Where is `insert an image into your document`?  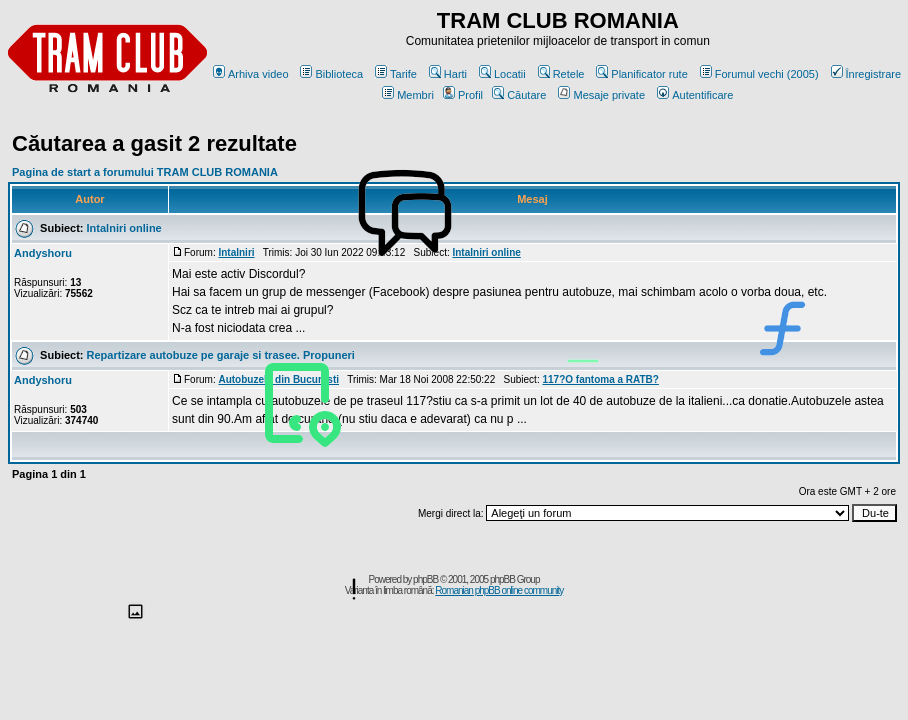
insert an image into your document is located at coordinates (135, 611).